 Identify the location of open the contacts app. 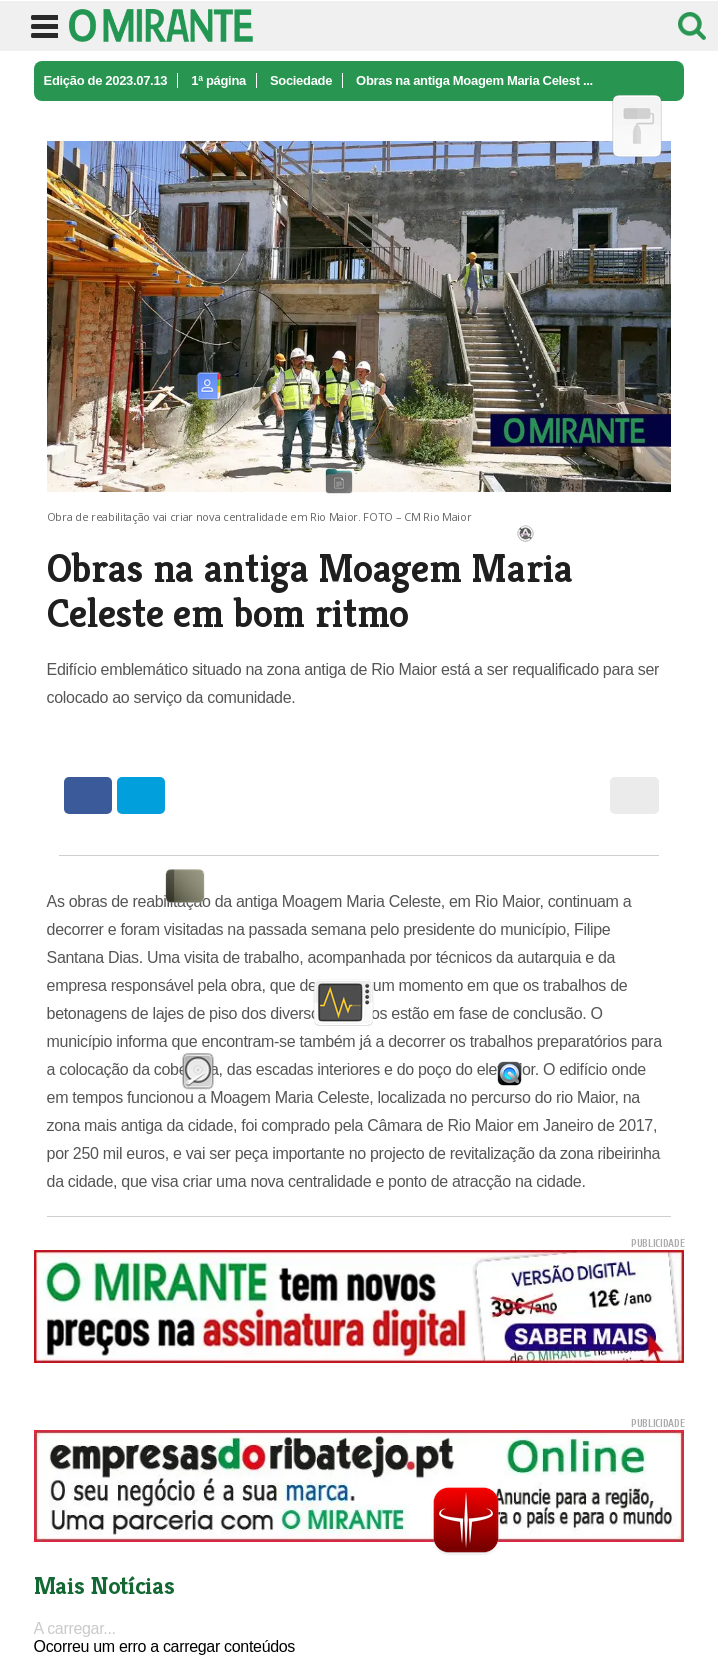
(209, 386).